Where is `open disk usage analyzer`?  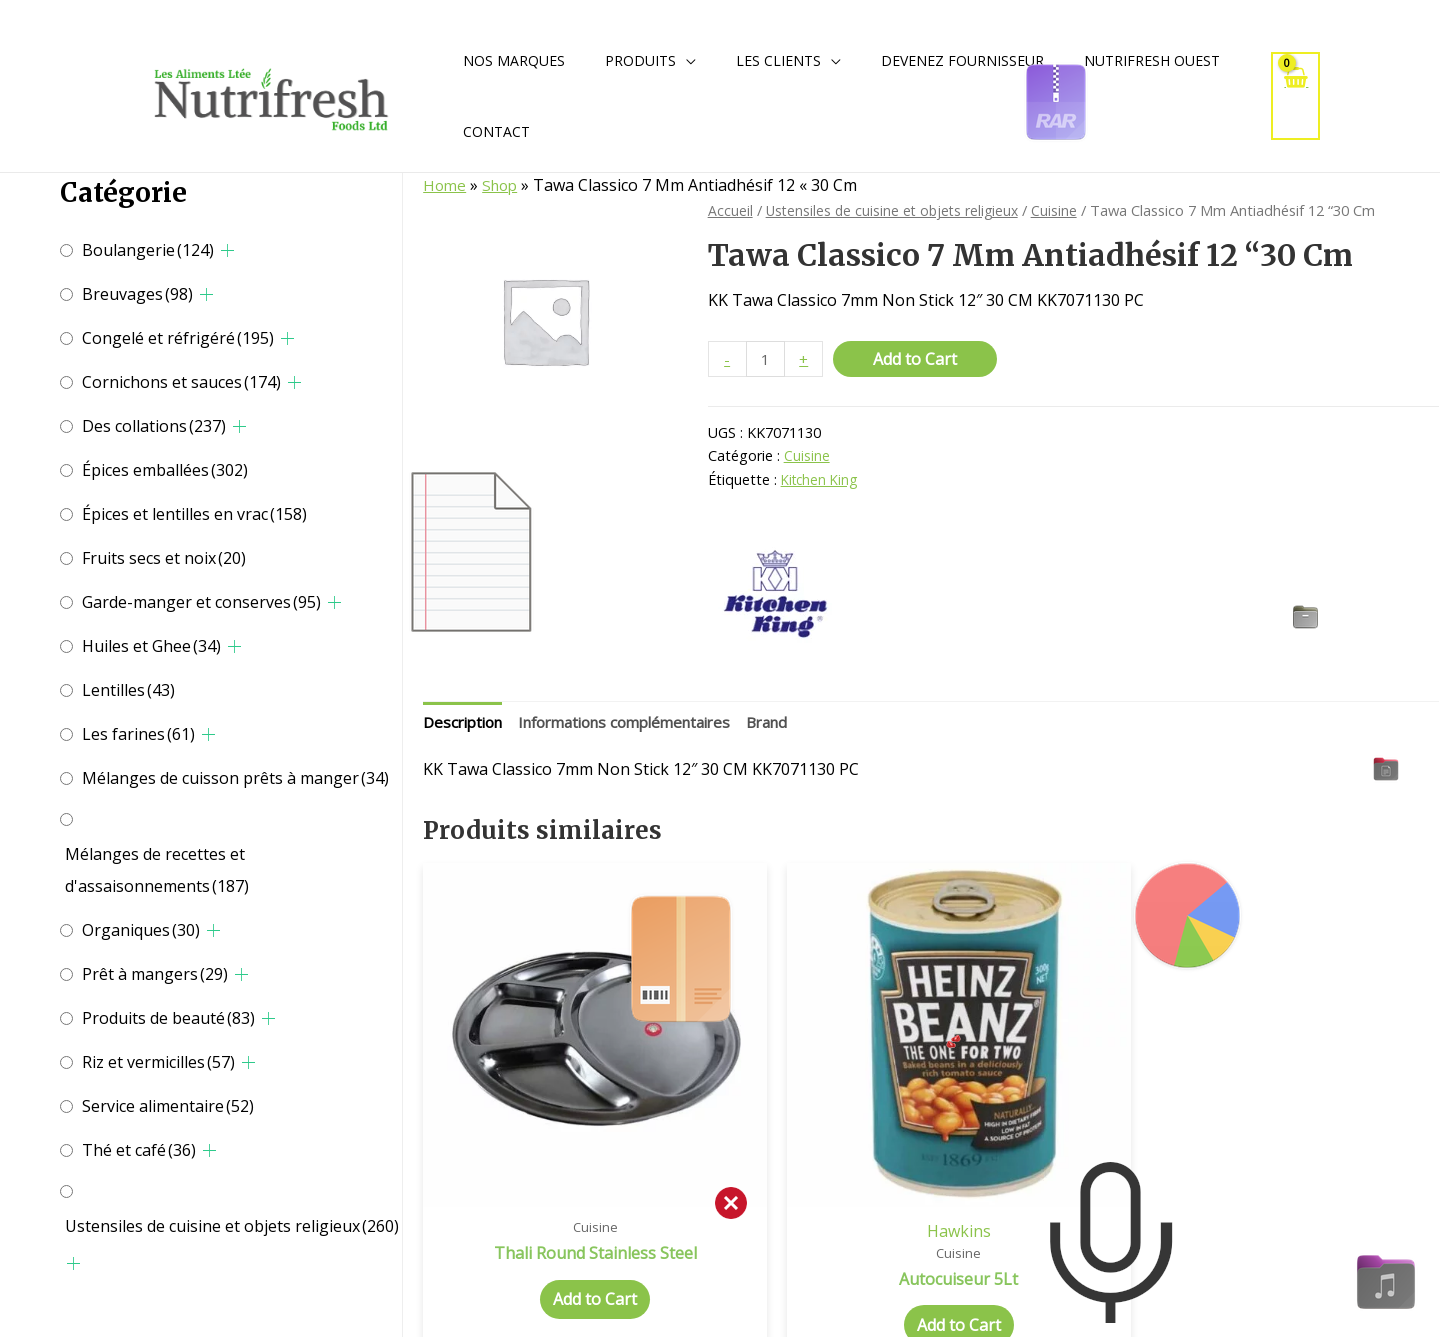
open disk usage analyzer is located at coordinates (1187, 915).